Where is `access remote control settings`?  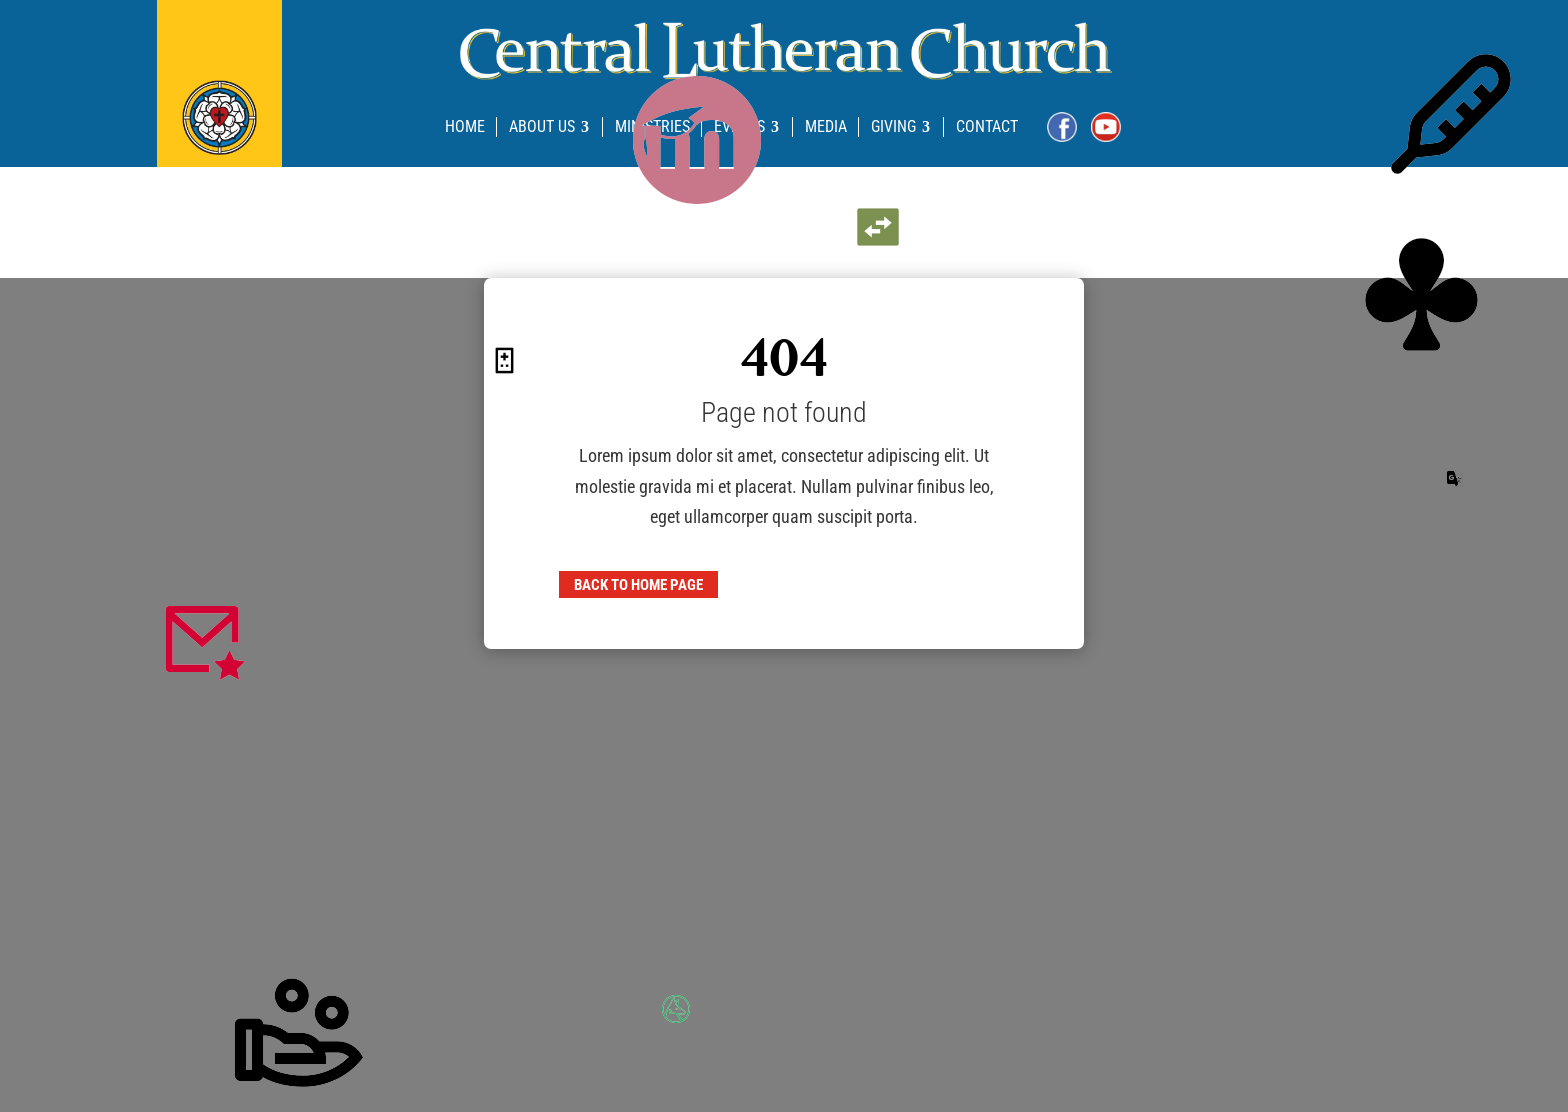 access remote control settings is located at coordinates (504, 360).